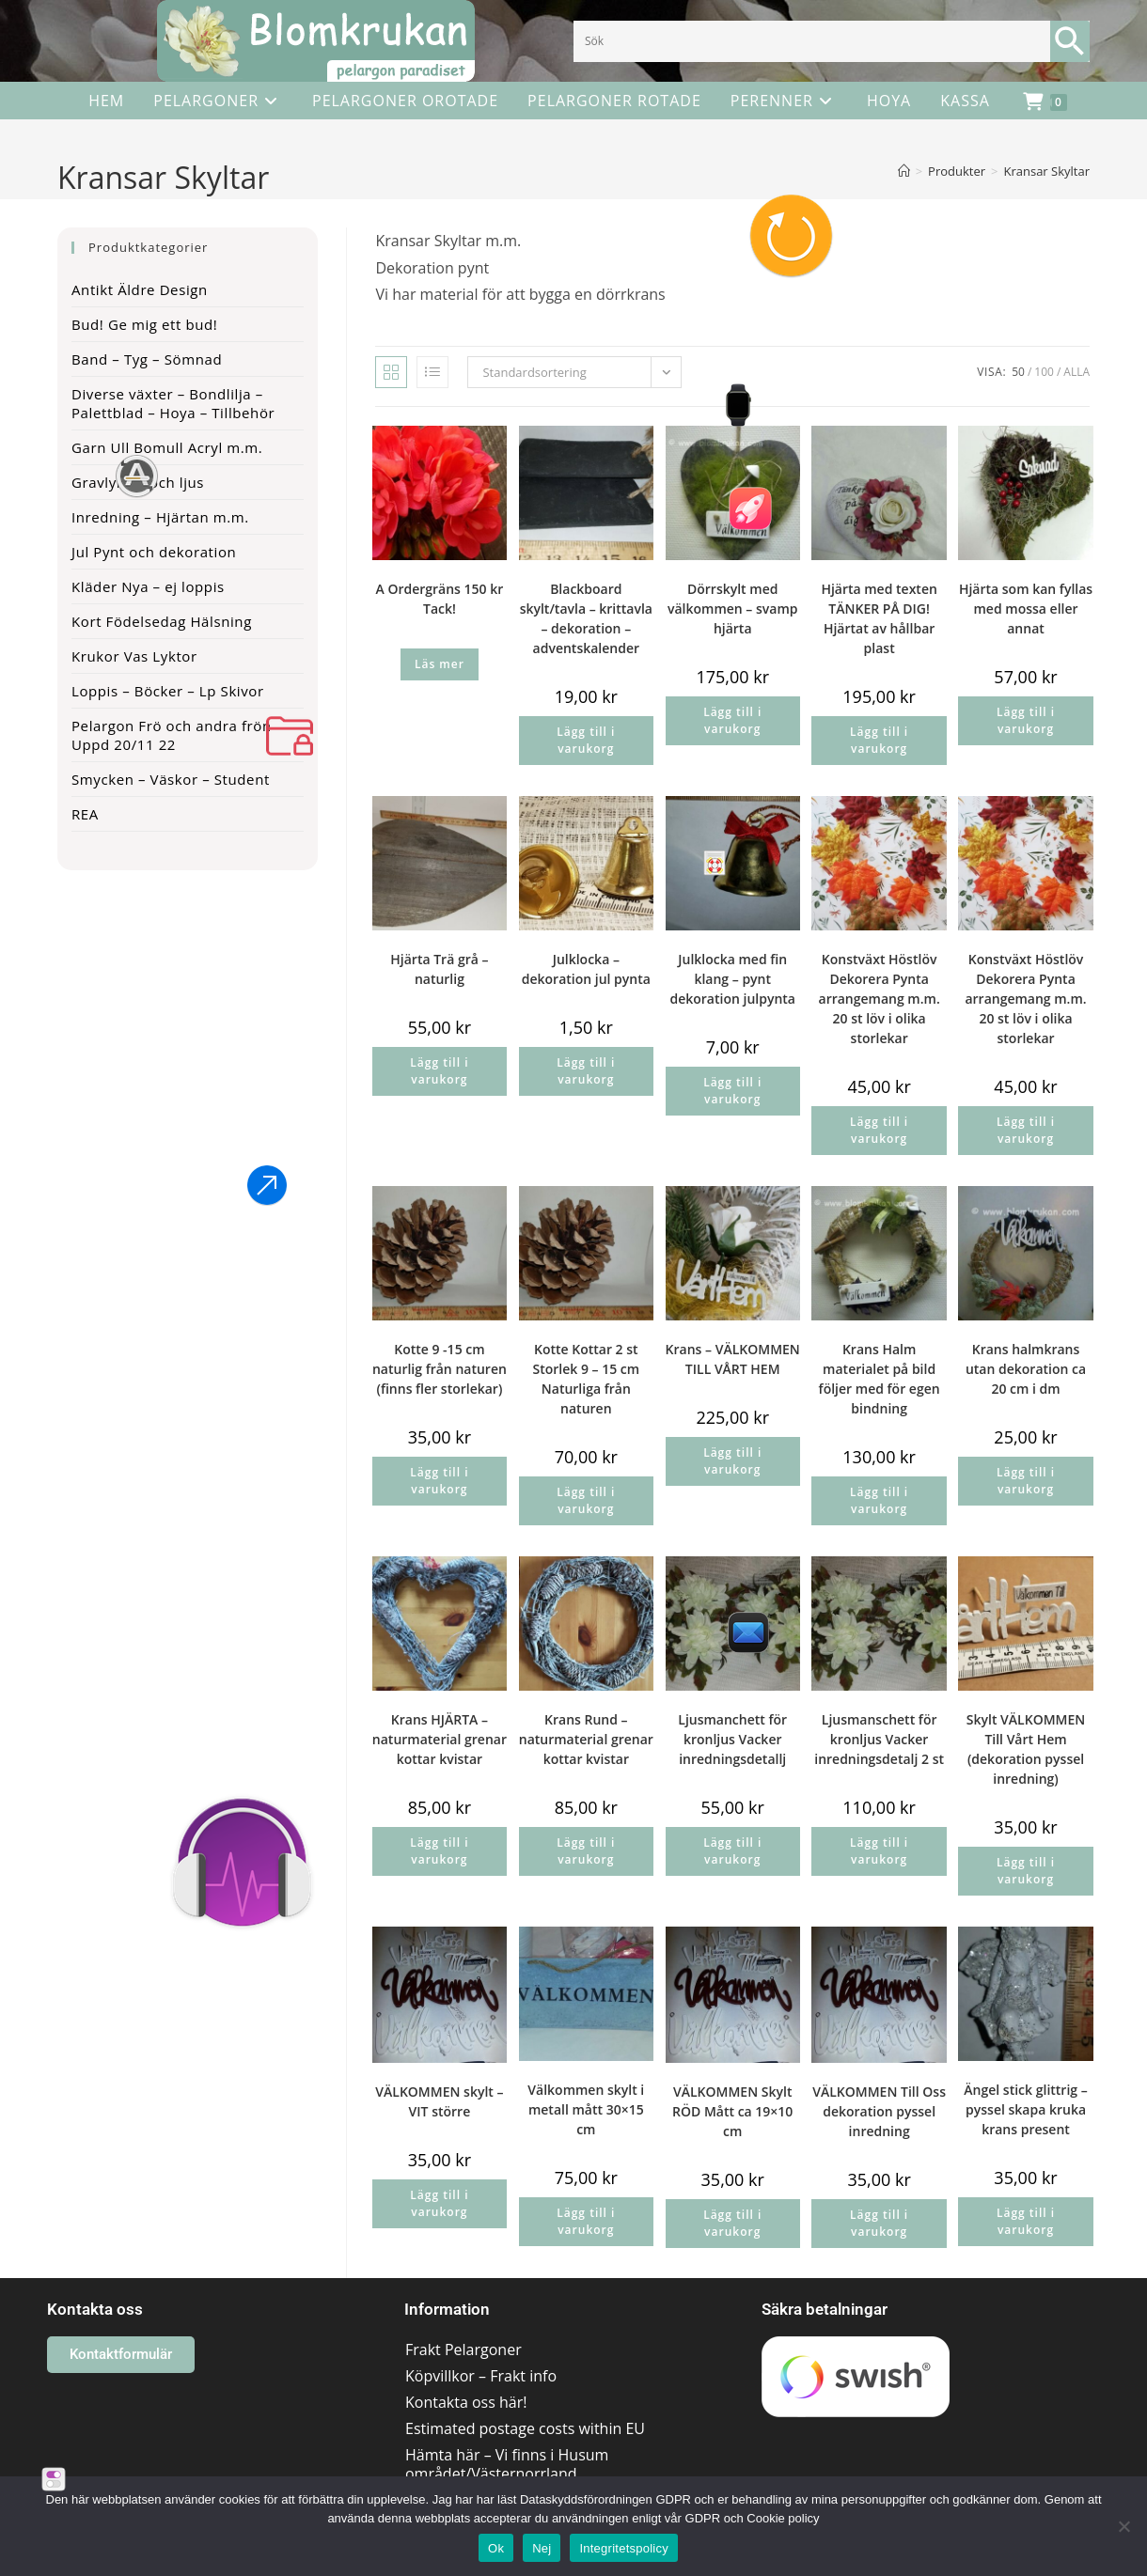 This screenshot has width=1147, height=2576. Describe the element at coordinates (242, 1862) in the screenshot. I see `audio output device connected` at that location.